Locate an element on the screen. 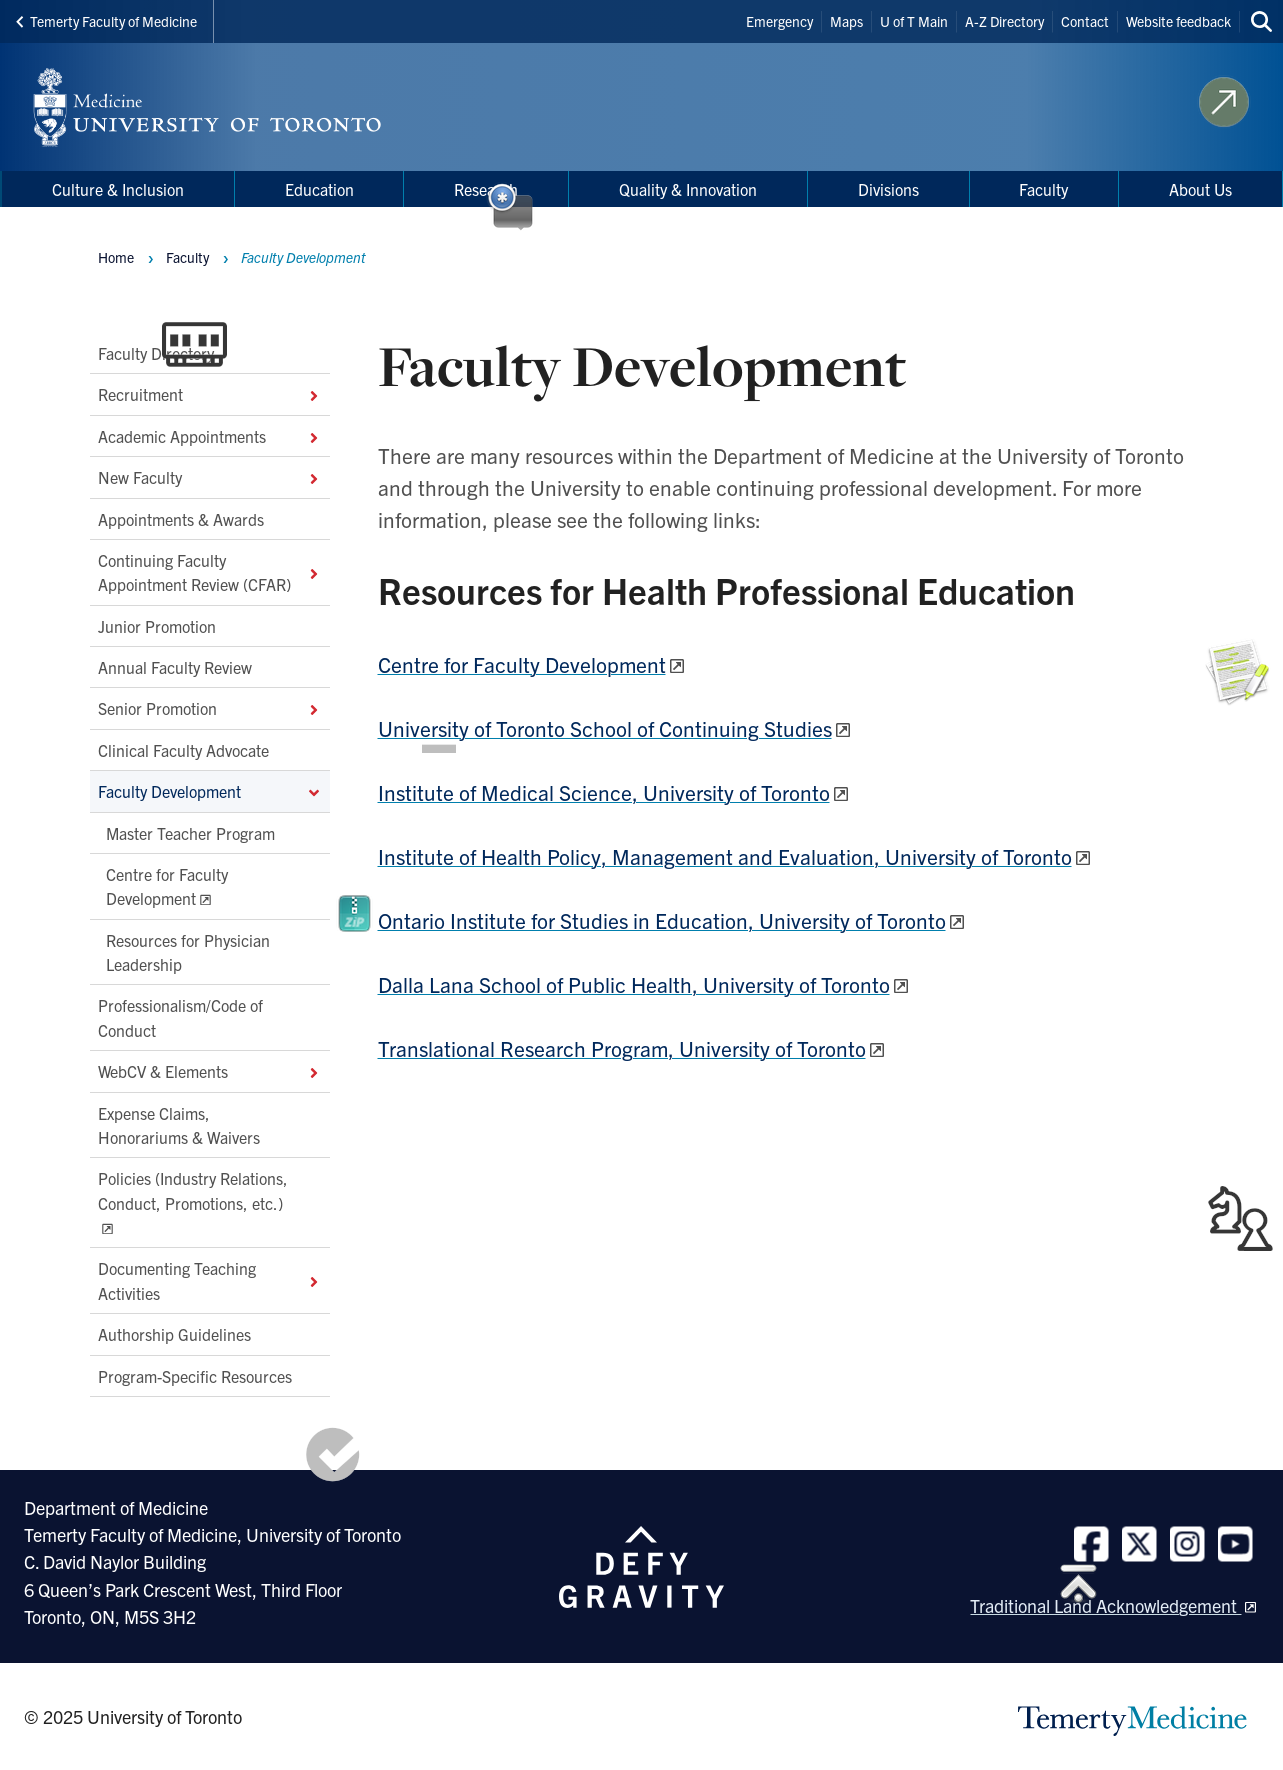 The height and width of the screenshot is (1770, 1283). indicates a default or selected item is located at coordinates (332, 1454).